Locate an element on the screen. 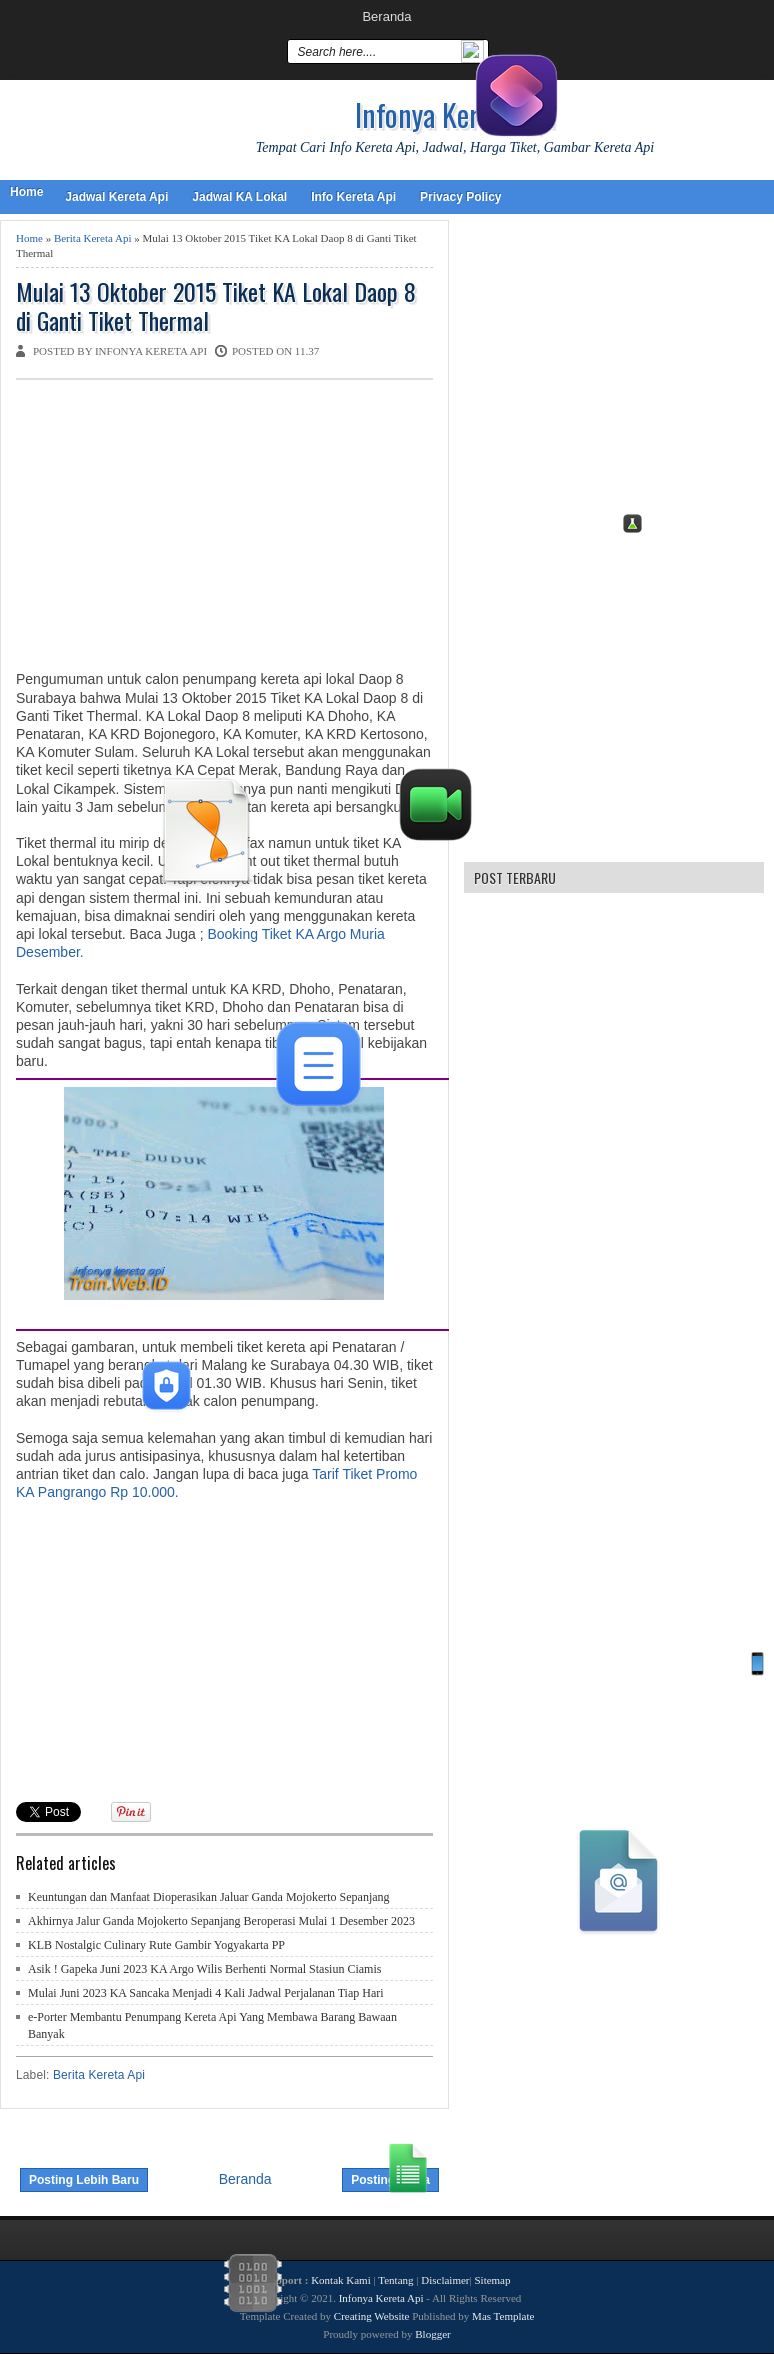 The height and width of the screenshot is (2354, 774). open science or chemistry application is located at coordinates (632, 523).